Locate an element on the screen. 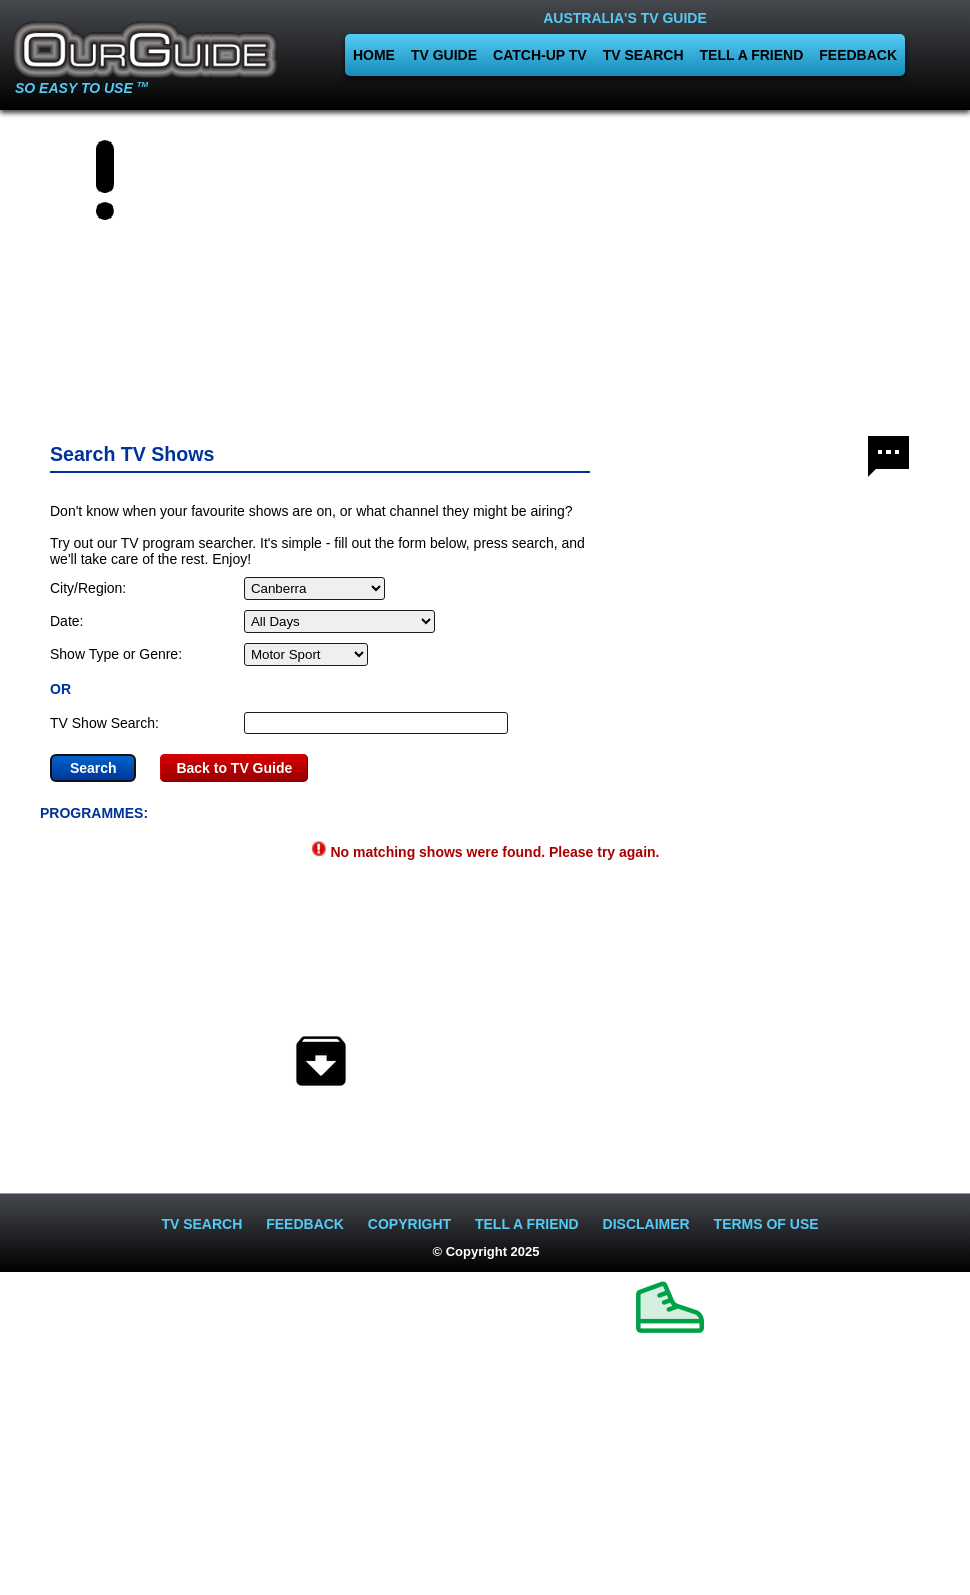  archive selected items is located at coordinates (321, 1061).